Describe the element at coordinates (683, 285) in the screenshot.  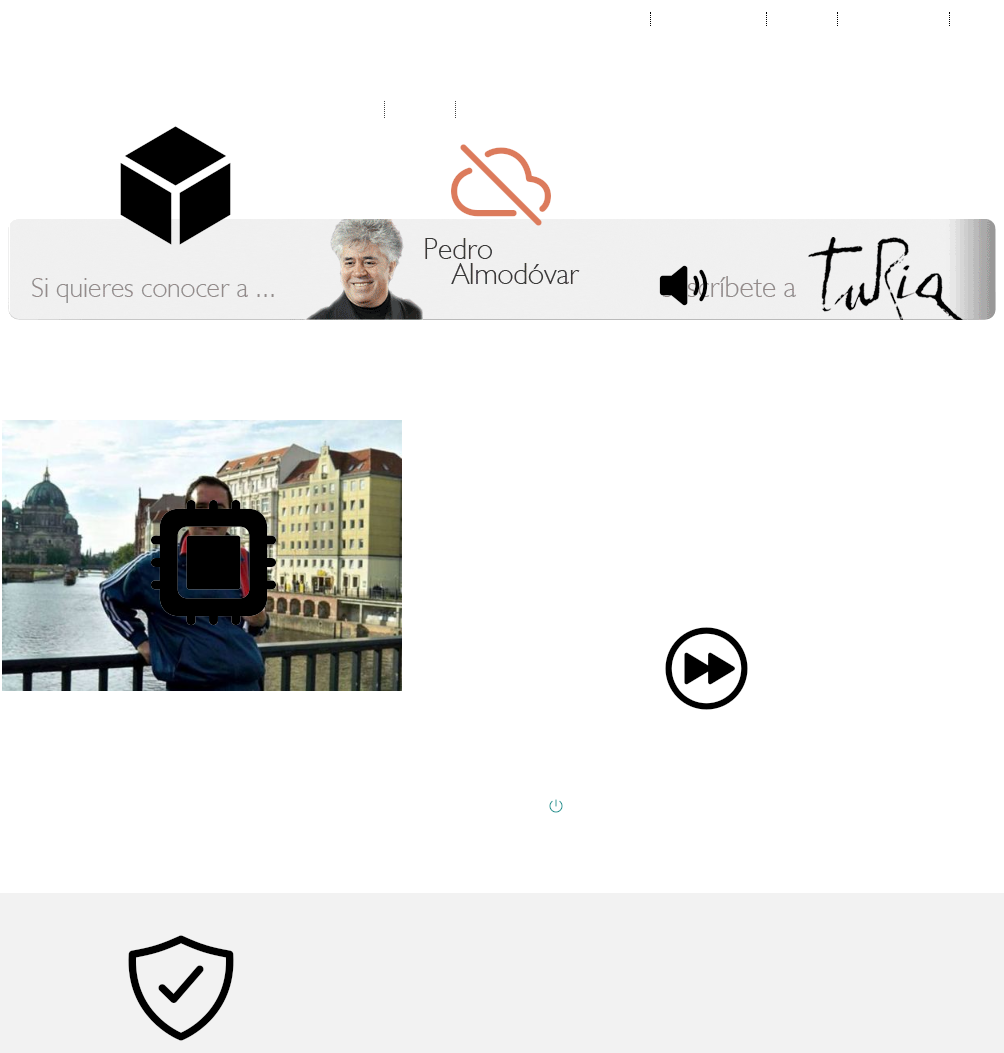
I see `adjust audio volume` at that location.